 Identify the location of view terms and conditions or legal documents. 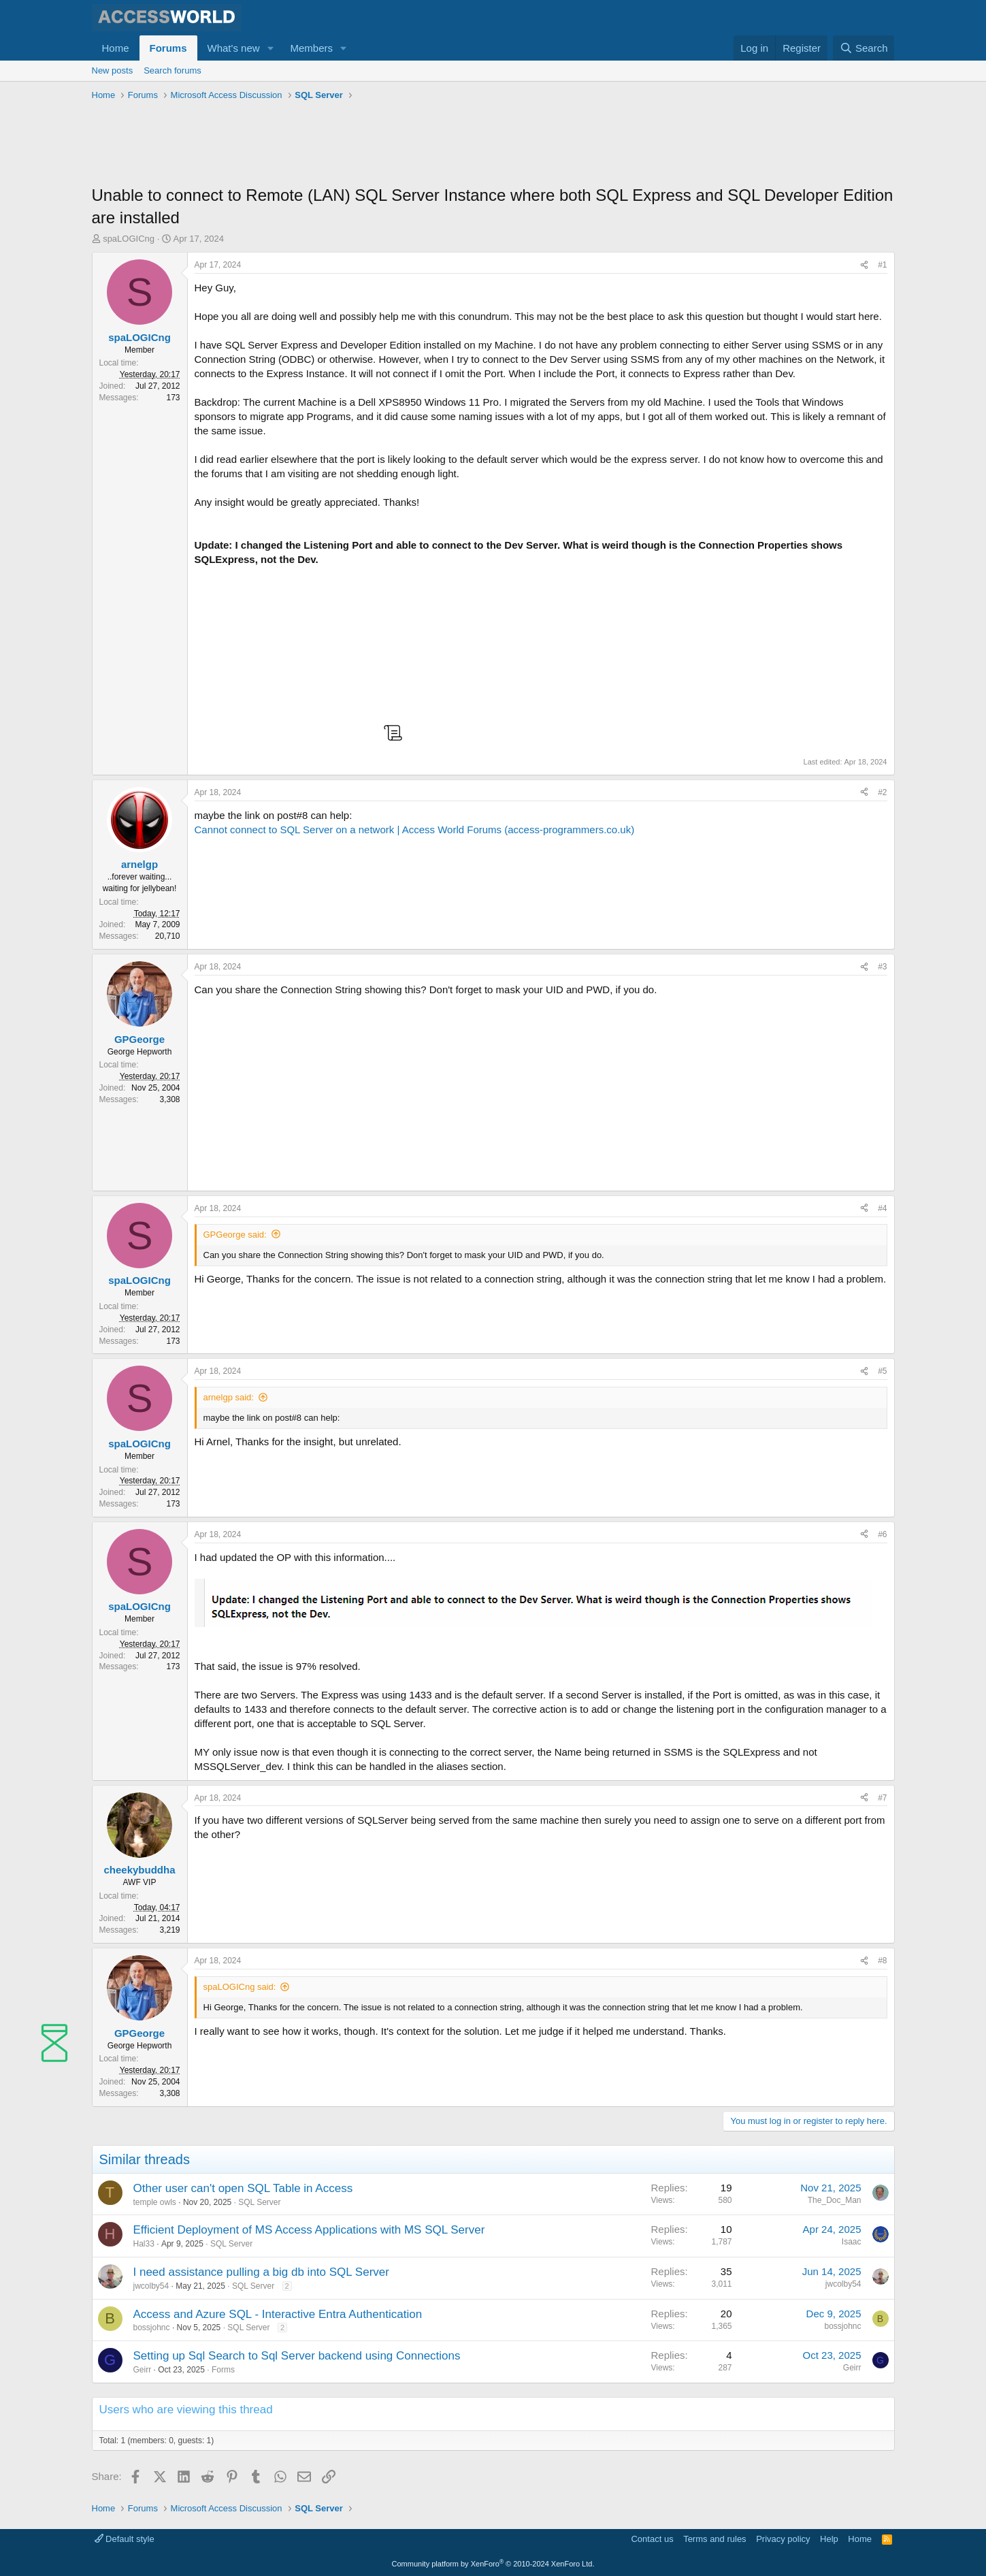
(393, 732).